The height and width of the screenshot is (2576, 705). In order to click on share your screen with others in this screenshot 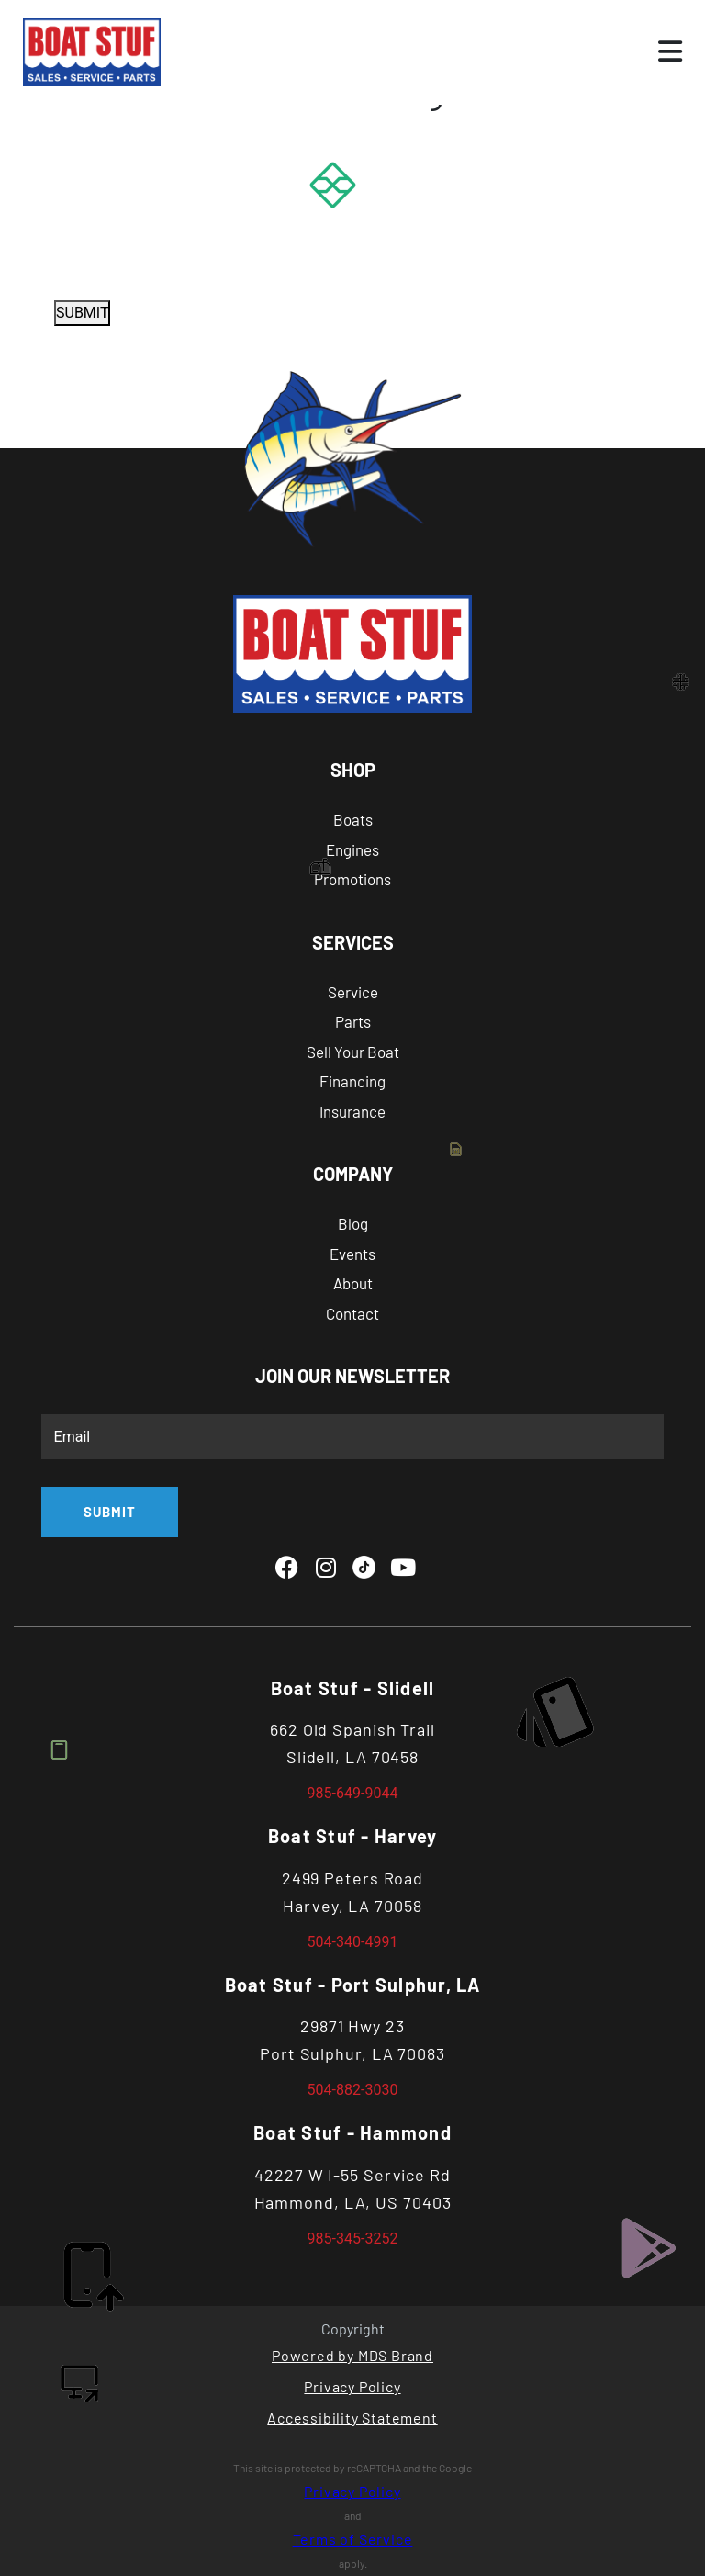, I will do `click(79, 2381)`.